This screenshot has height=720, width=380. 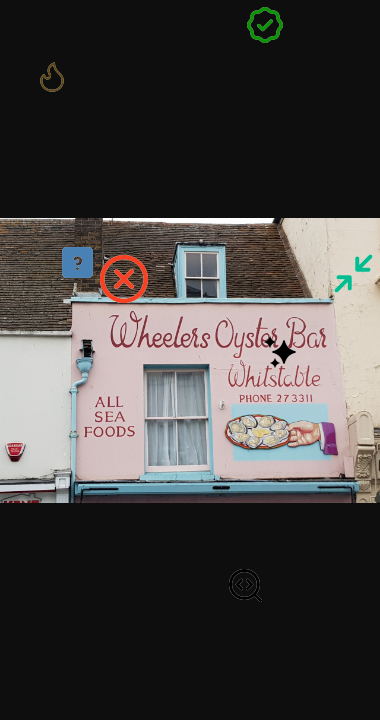 I want to click on scan or search through code, so click(x=245, y=585).